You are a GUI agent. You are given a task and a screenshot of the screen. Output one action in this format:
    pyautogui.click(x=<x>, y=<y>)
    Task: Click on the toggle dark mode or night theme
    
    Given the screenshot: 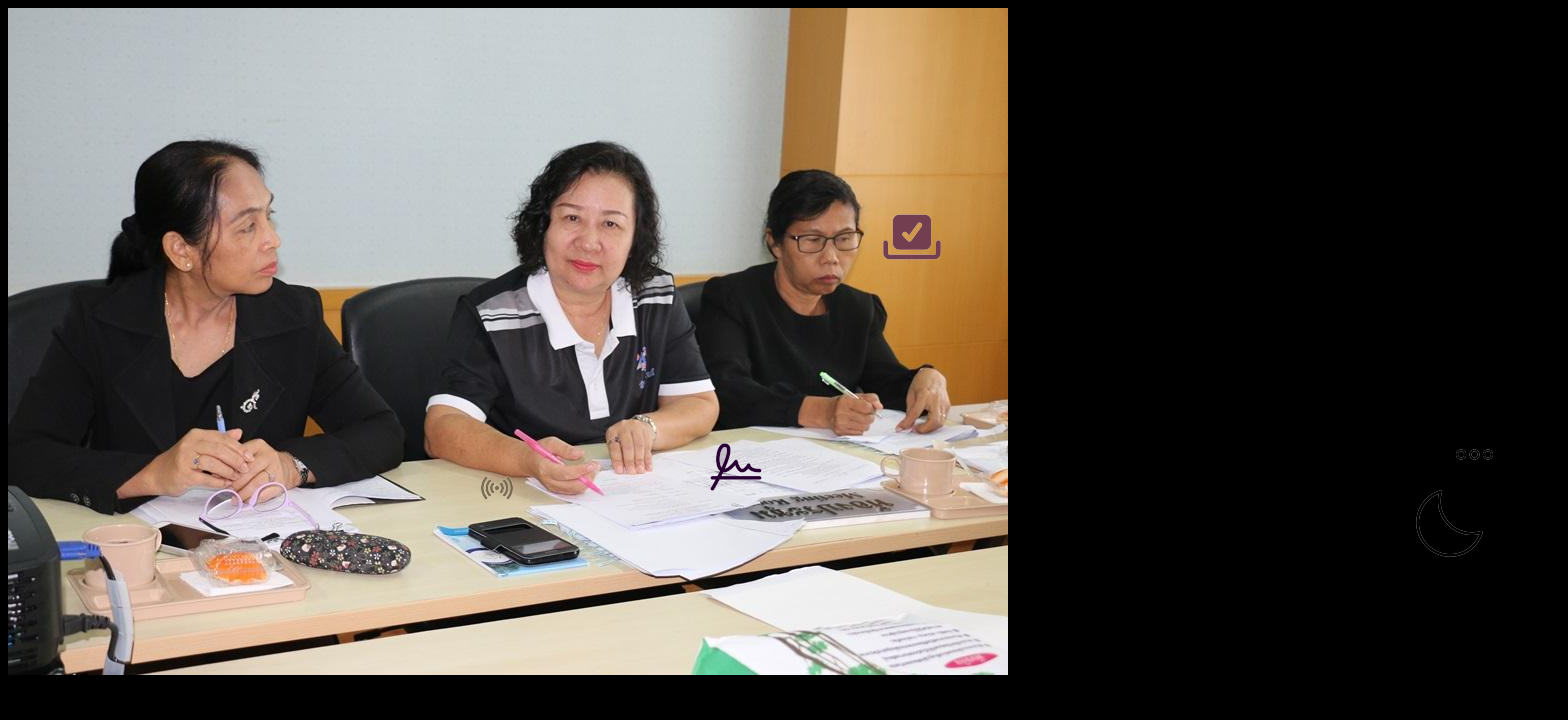 What is the action you would take?
    pyautogui.click(x=1447, y=525)
    